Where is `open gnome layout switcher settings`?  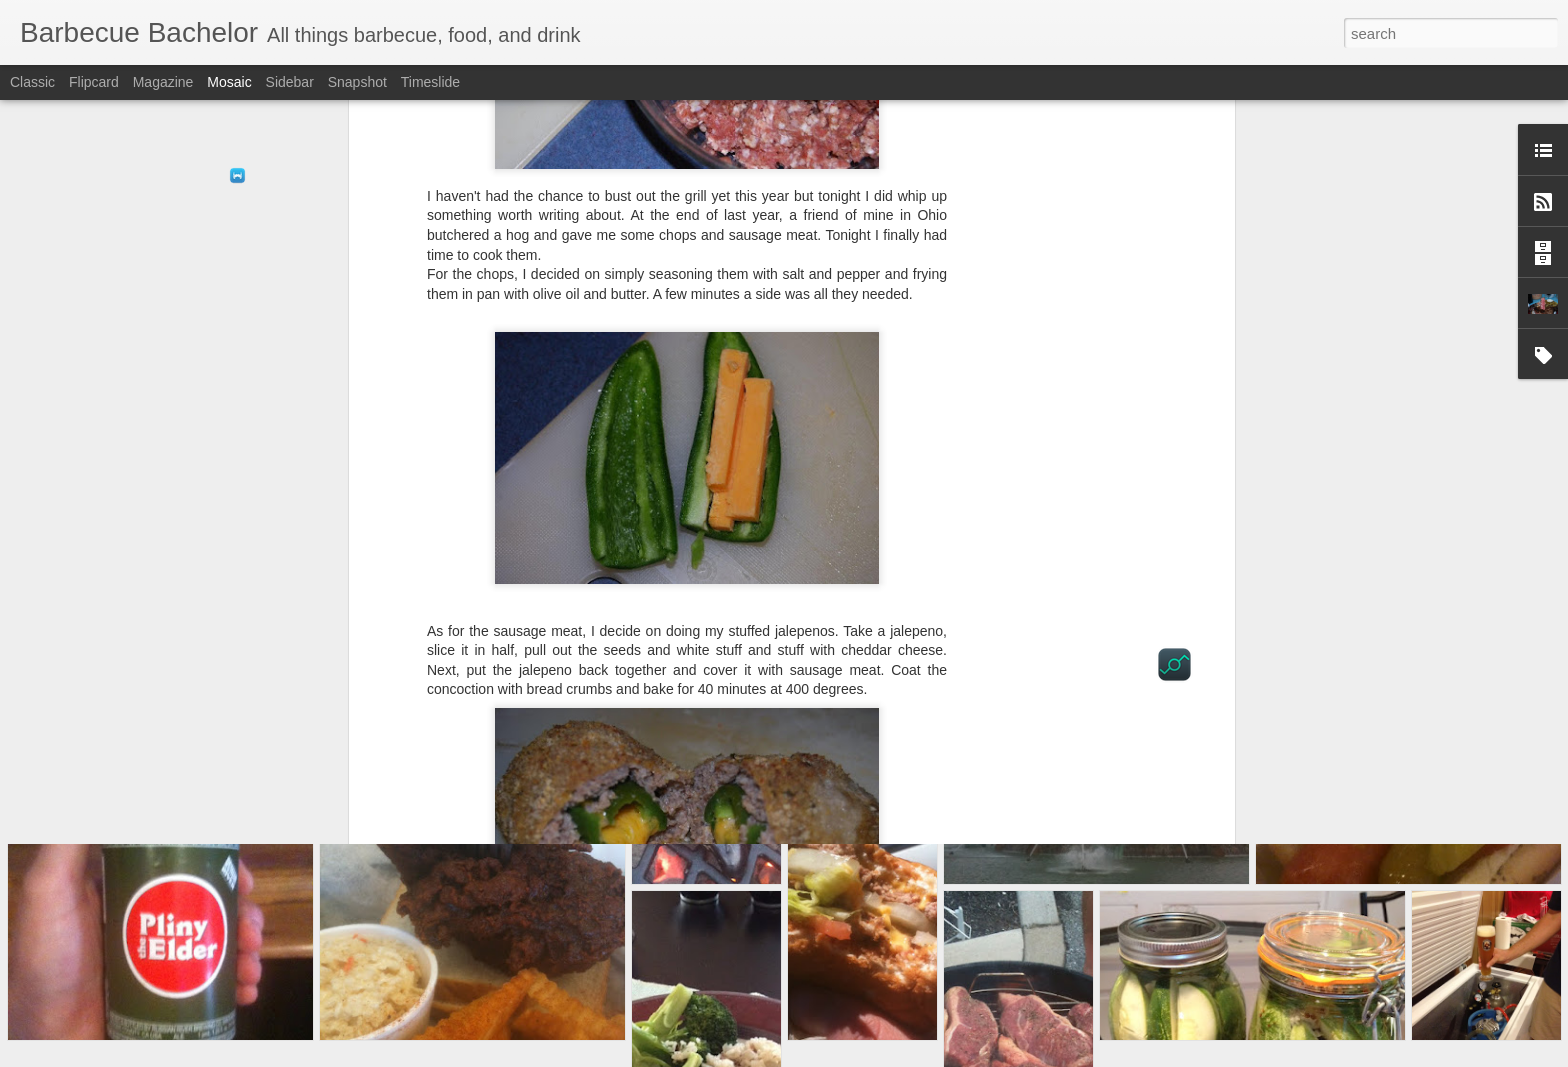 open gnome layout switcher settings is located at coordinates (1174, 664).